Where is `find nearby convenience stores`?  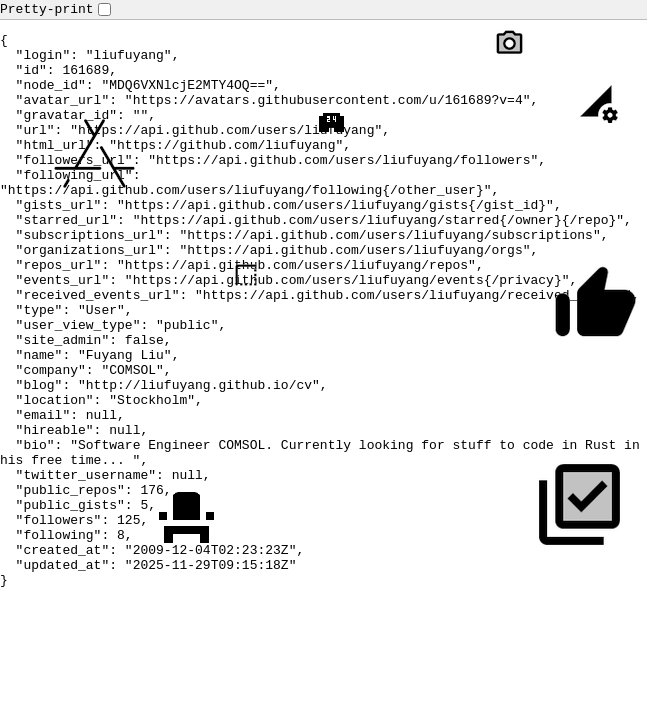 find nearby convenience stores is located at coordinates (331, 122).